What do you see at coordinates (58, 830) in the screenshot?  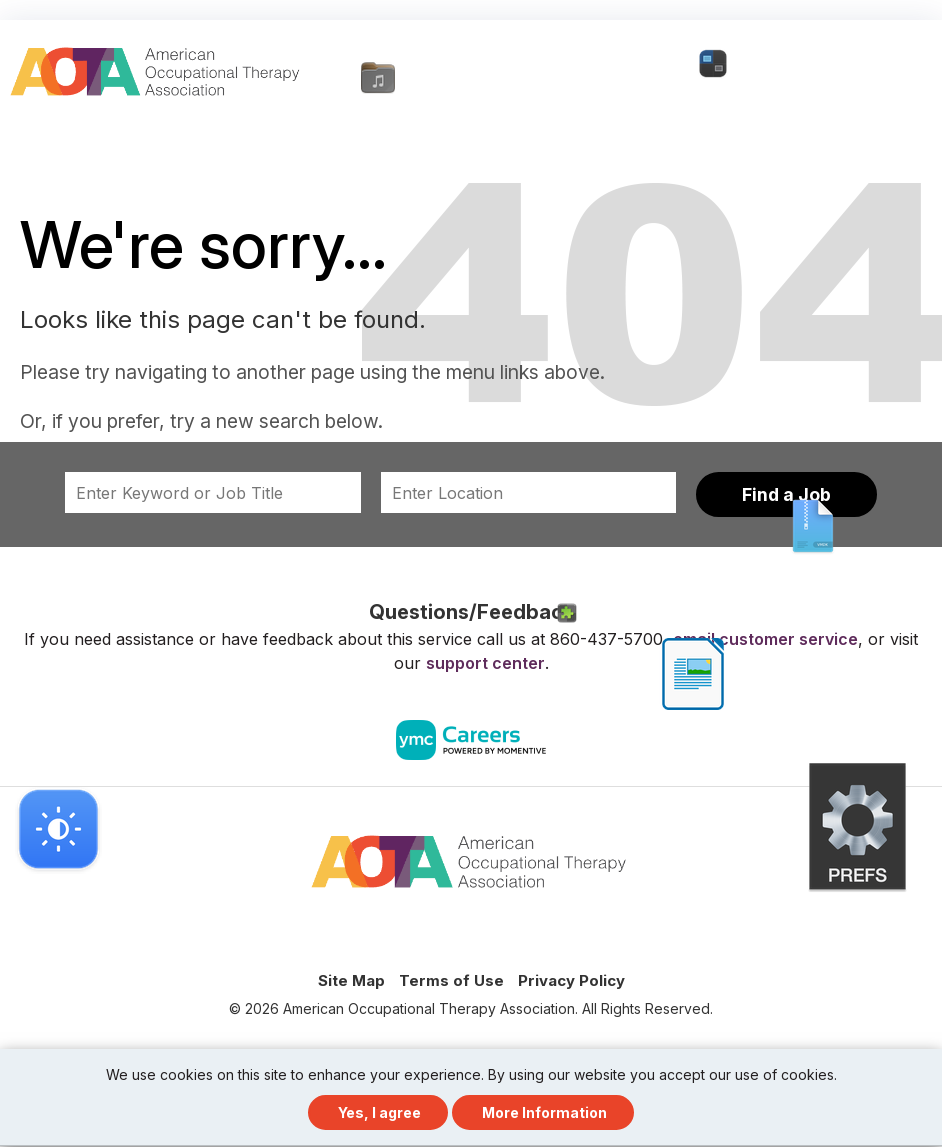 I see `adjust night shift or blue light settings` at bounding box center [58, 830].